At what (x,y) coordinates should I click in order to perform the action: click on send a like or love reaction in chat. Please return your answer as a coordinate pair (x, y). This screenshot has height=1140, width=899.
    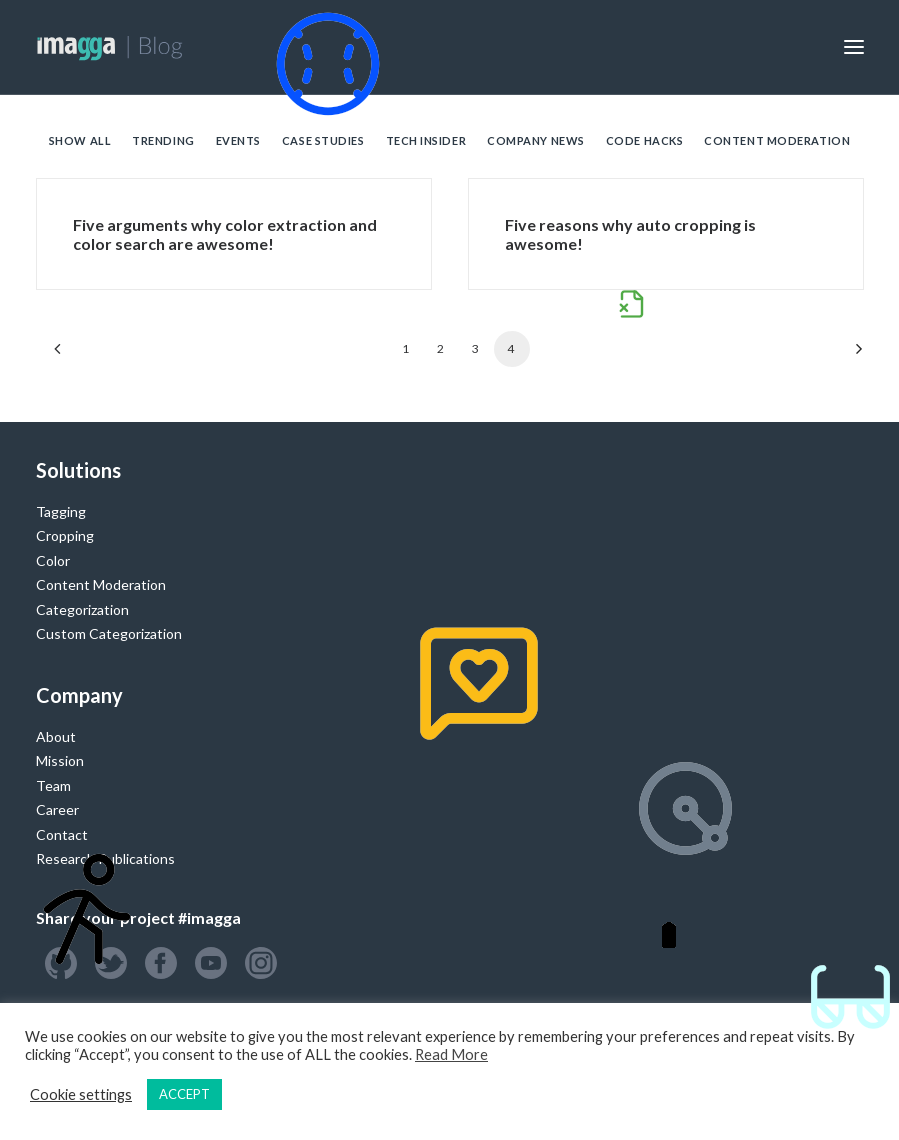
    Looking at the image, I should click on (479, 681).